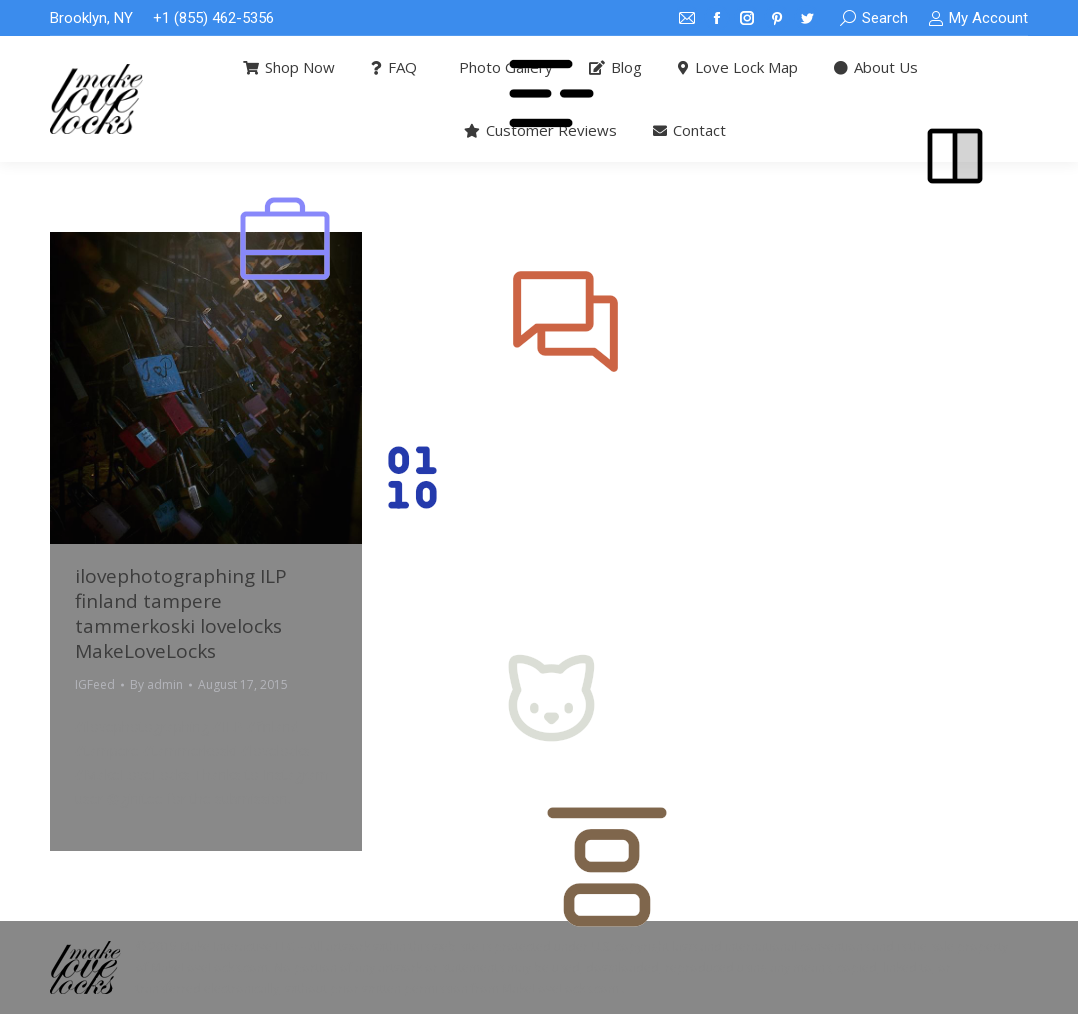 This screenshot has height=1014, width=1078. What do you see at coordinates (955, 156) in the screenshot?
I see `toggle half-screen or split view mode` at bounding box center [955, 156].